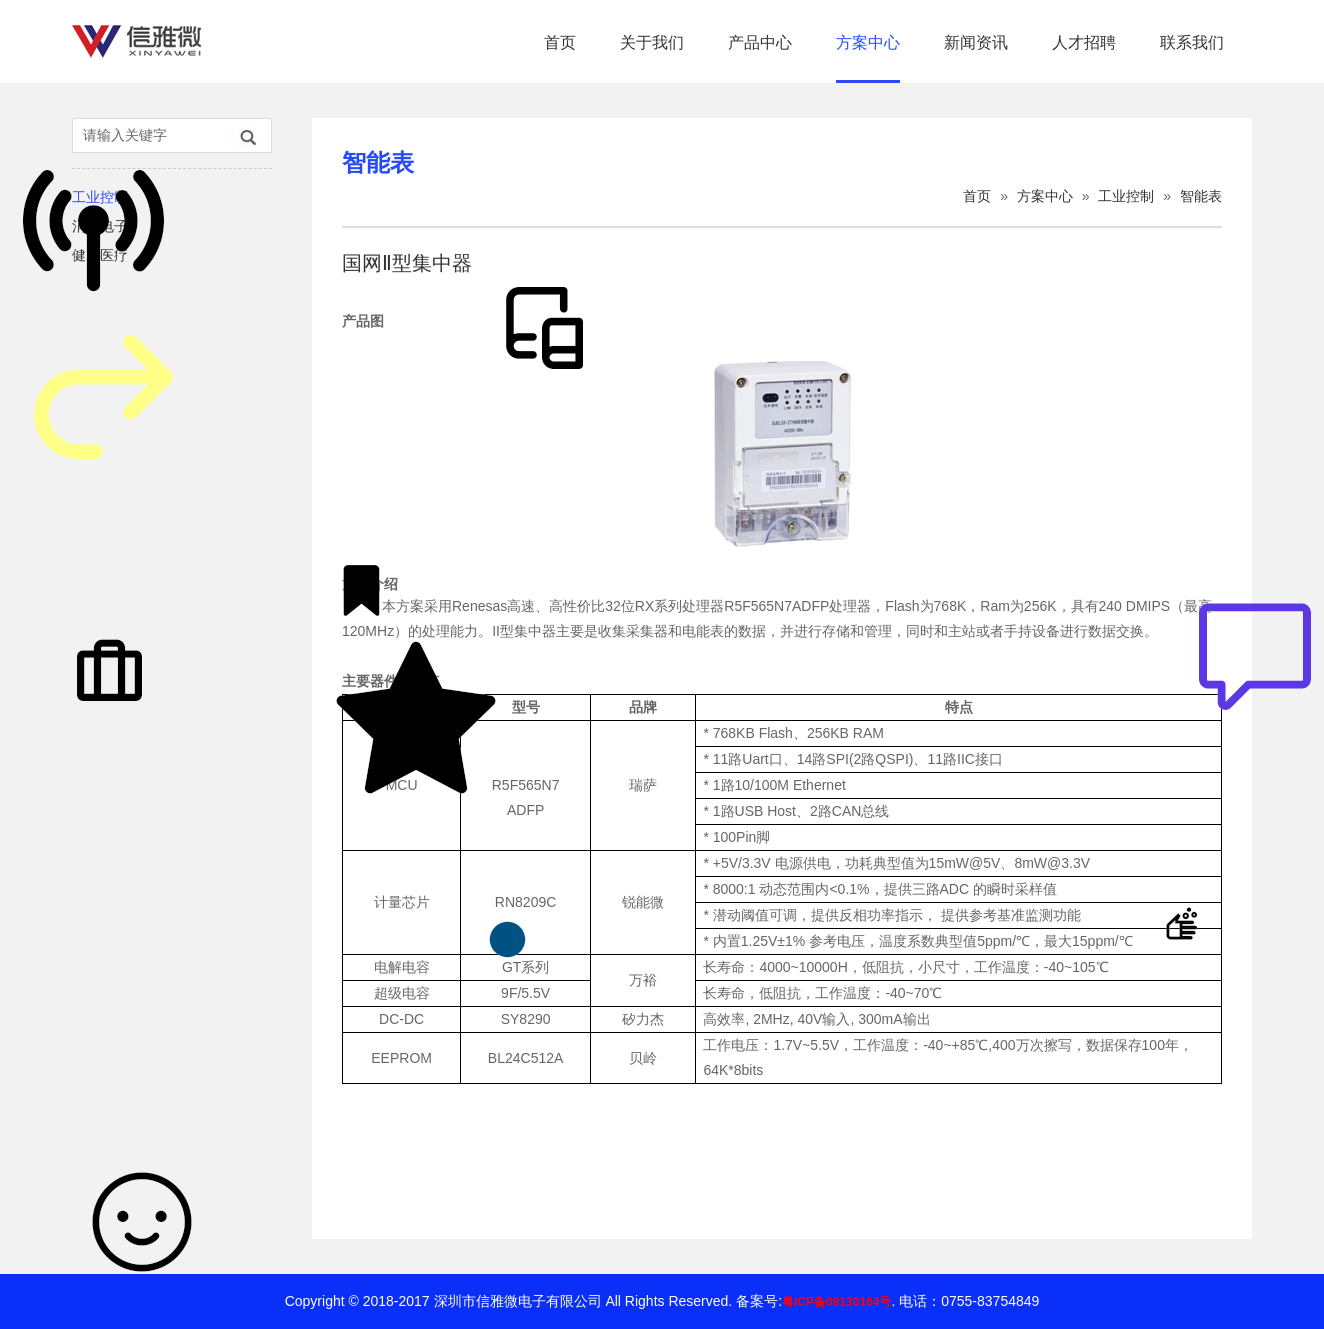  I want to click on clone a repository, so click(542, 328).